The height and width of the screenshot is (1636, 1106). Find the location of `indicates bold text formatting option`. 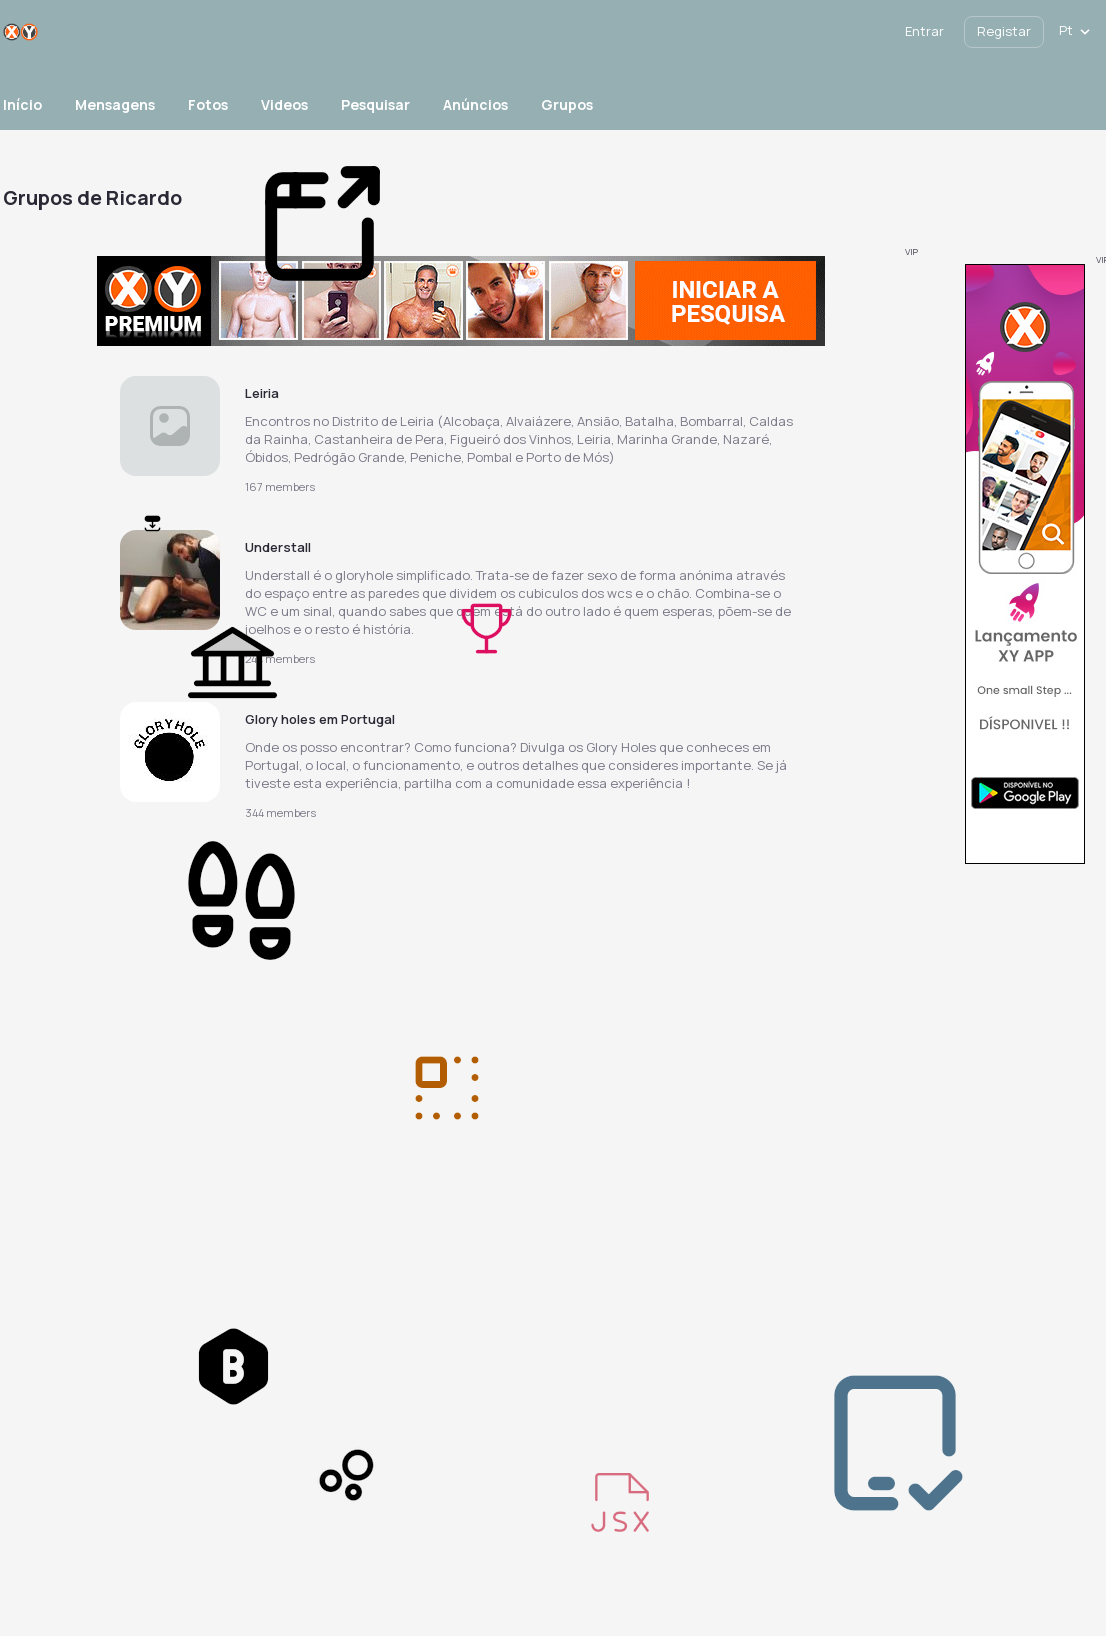

indicates bold text formatting option is located at coordinates (233, 1366).